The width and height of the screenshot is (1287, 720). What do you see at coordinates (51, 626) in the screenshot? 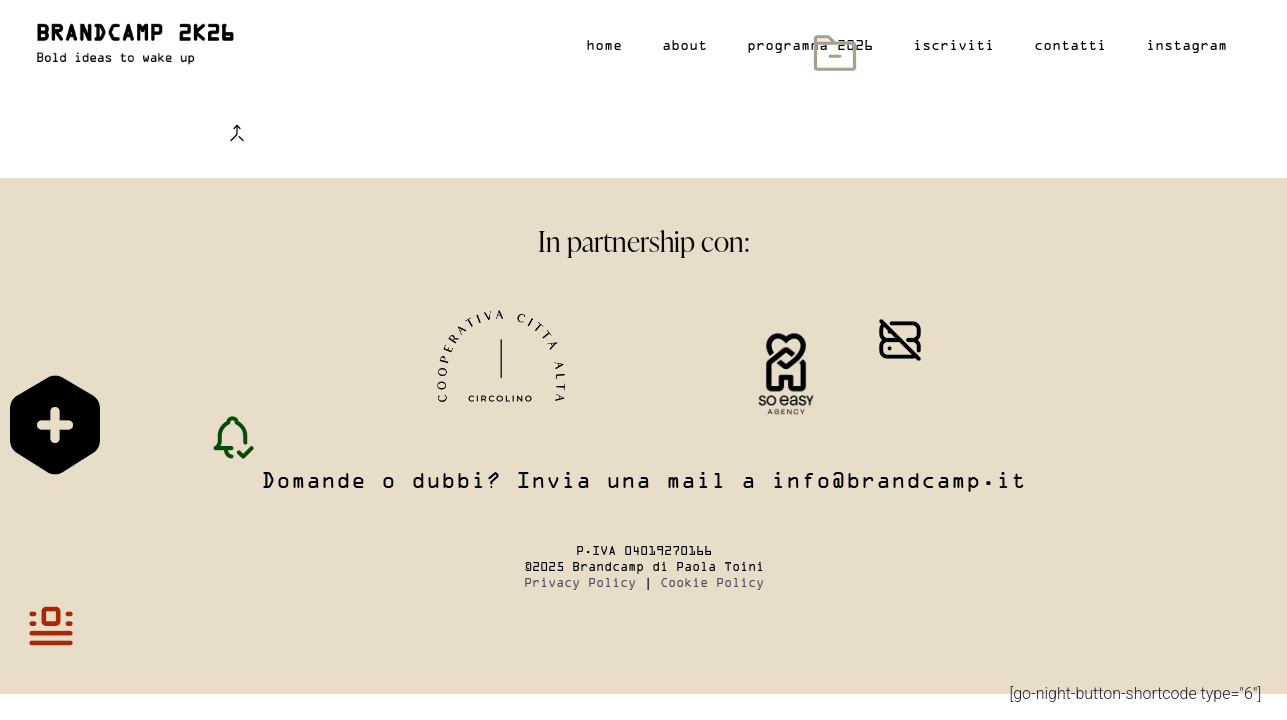
I see `center-align an element within its container` at bounding box center [51, 626].